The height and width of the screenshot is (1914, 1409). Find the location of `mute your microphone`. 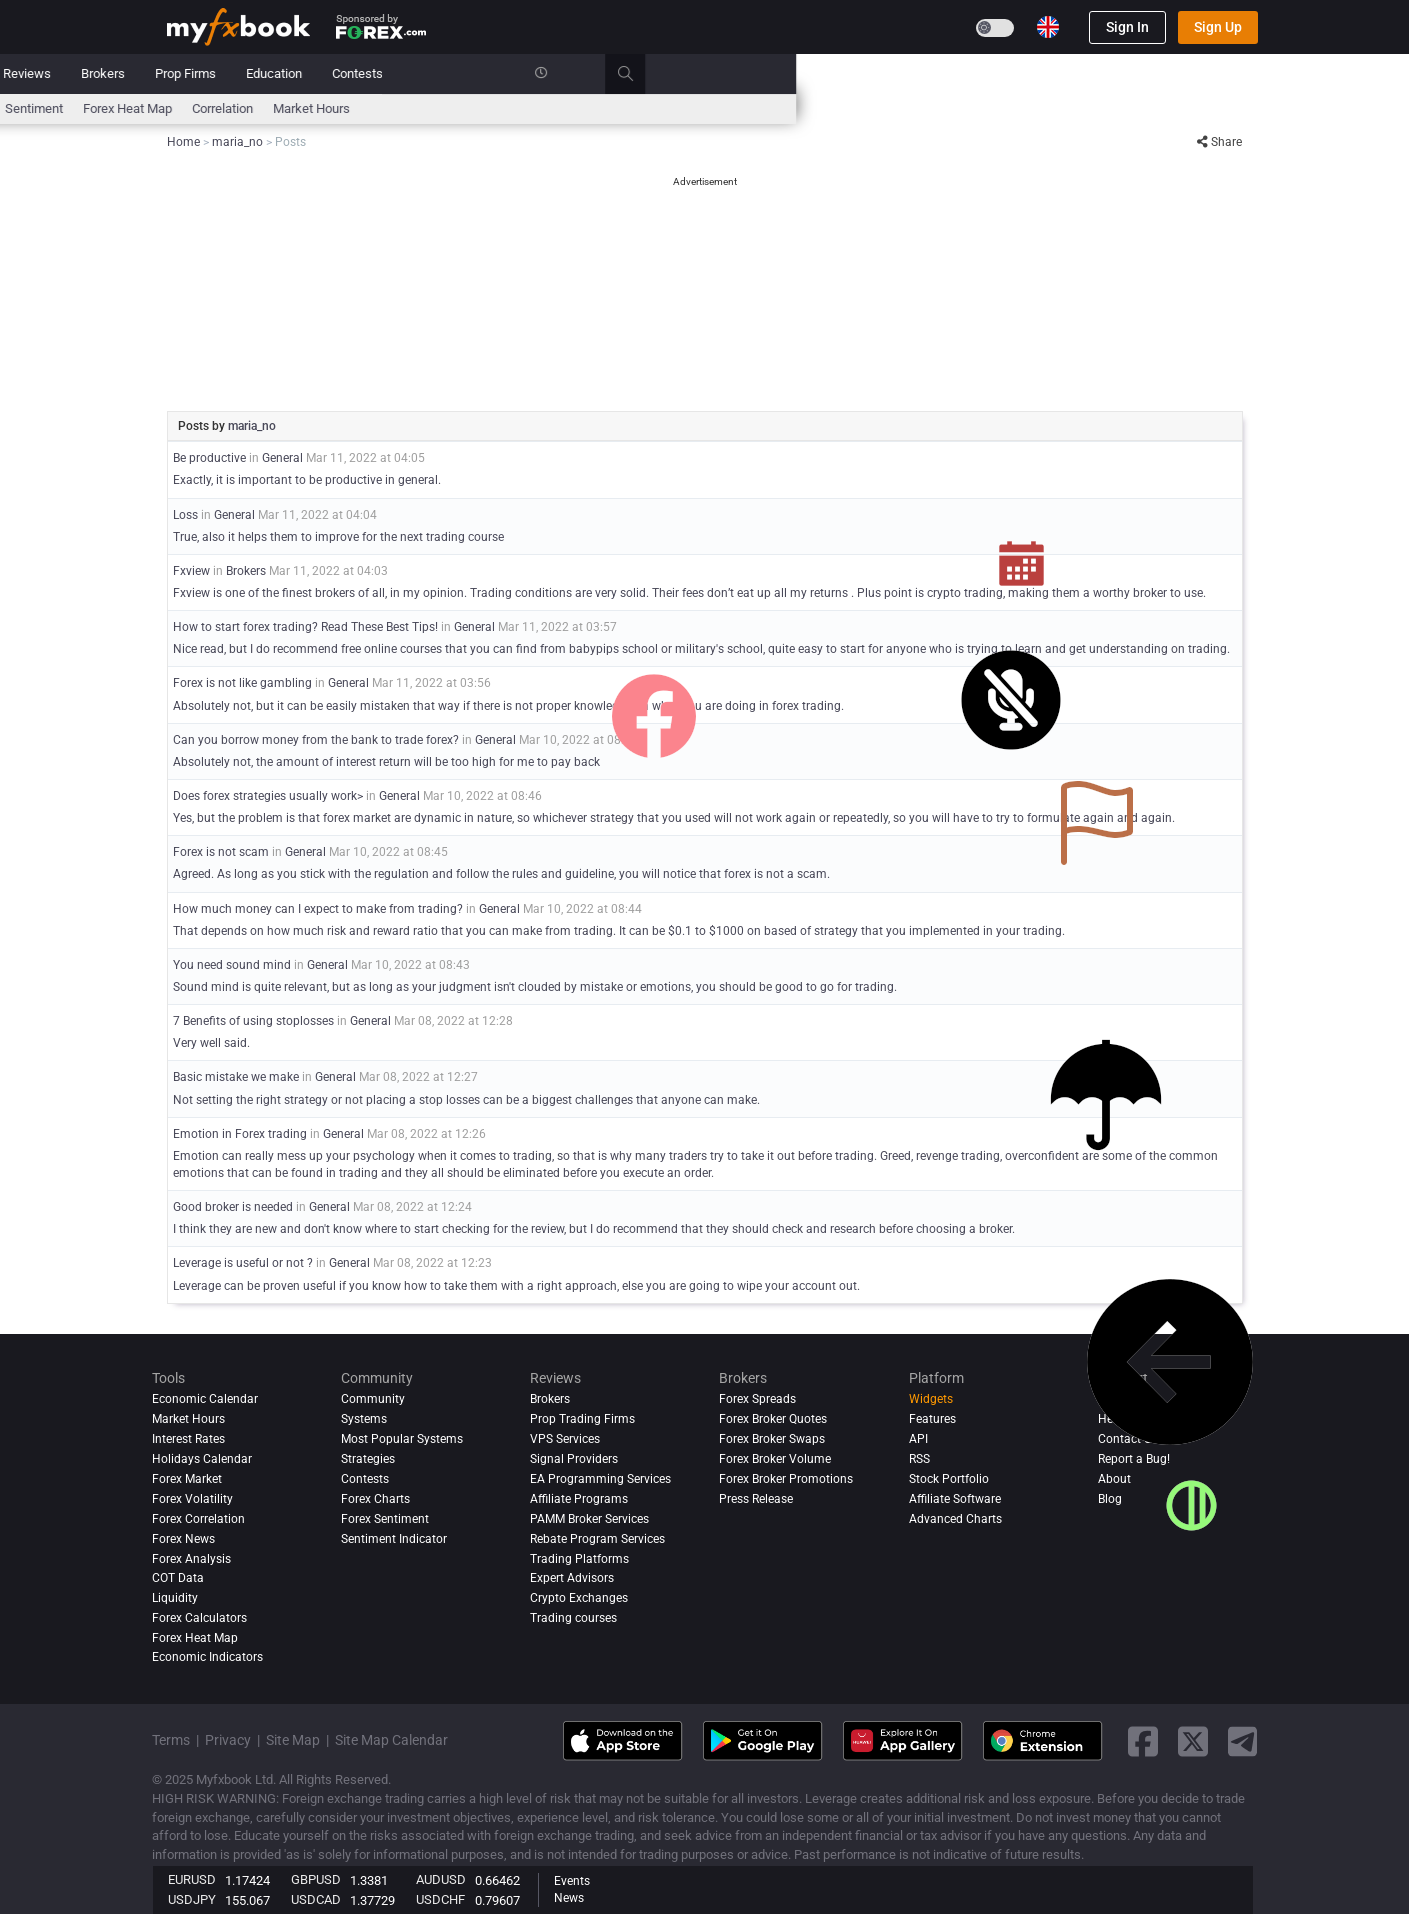

mute your microphone is located at coordinates (1011, 700).